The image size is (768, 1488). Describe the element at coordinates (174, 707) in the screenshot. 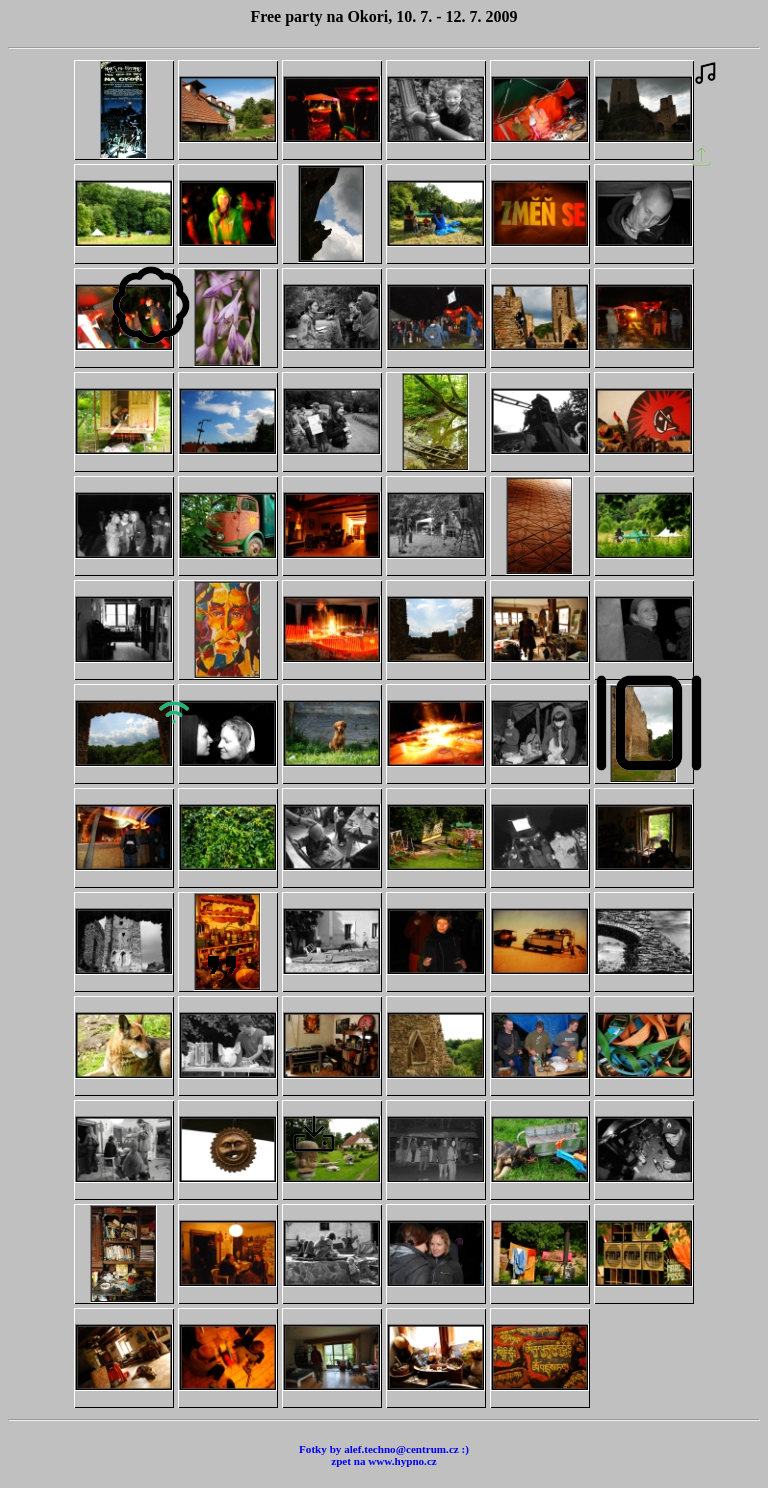

I see `indicates strong wifi signal strength` at that location.